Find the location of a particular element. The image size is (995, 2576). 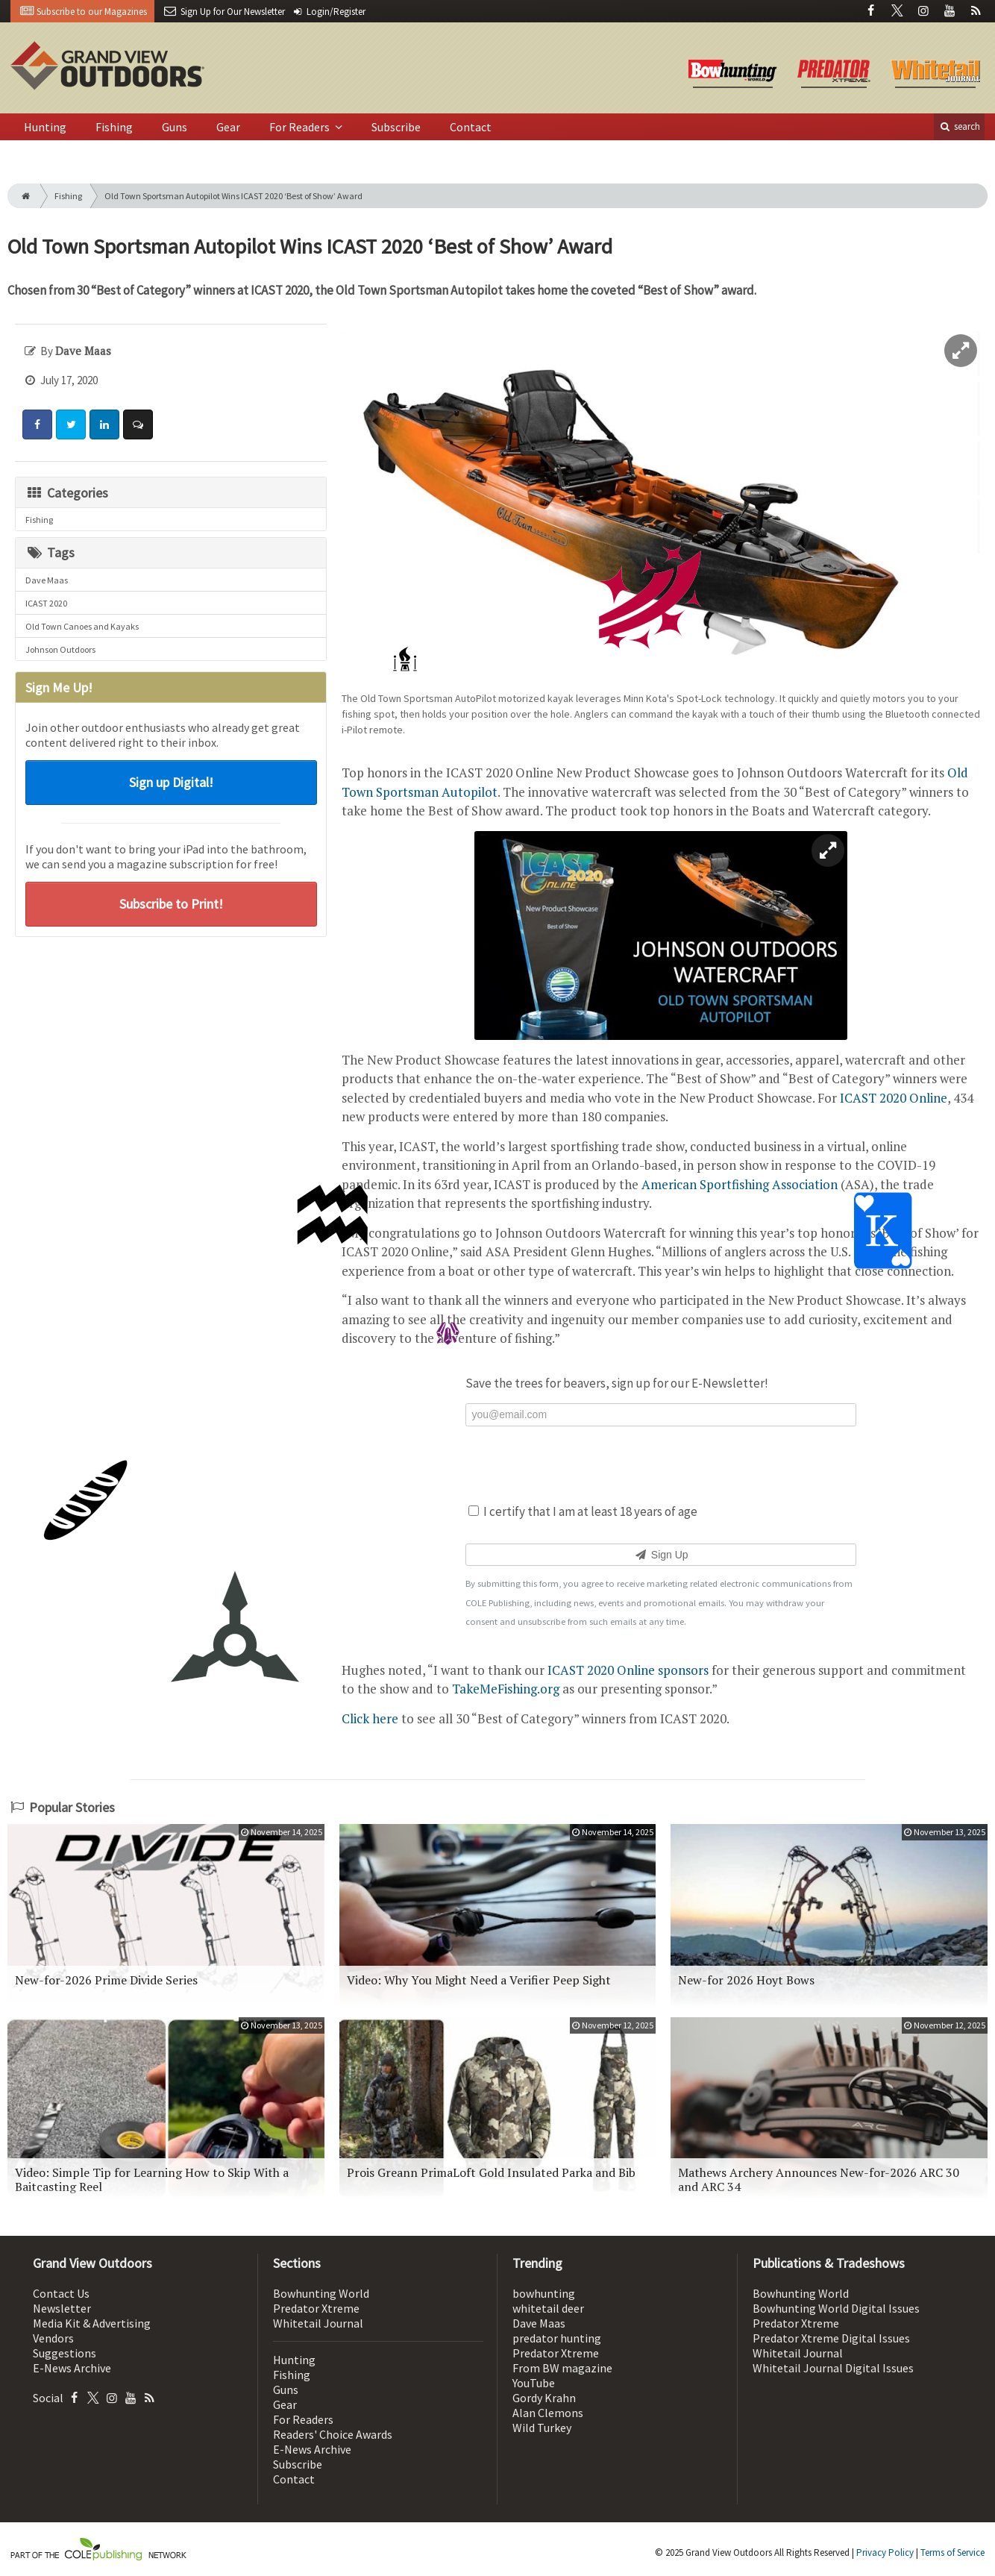

access fire shrine location in game is located at coordinates (405, 659).